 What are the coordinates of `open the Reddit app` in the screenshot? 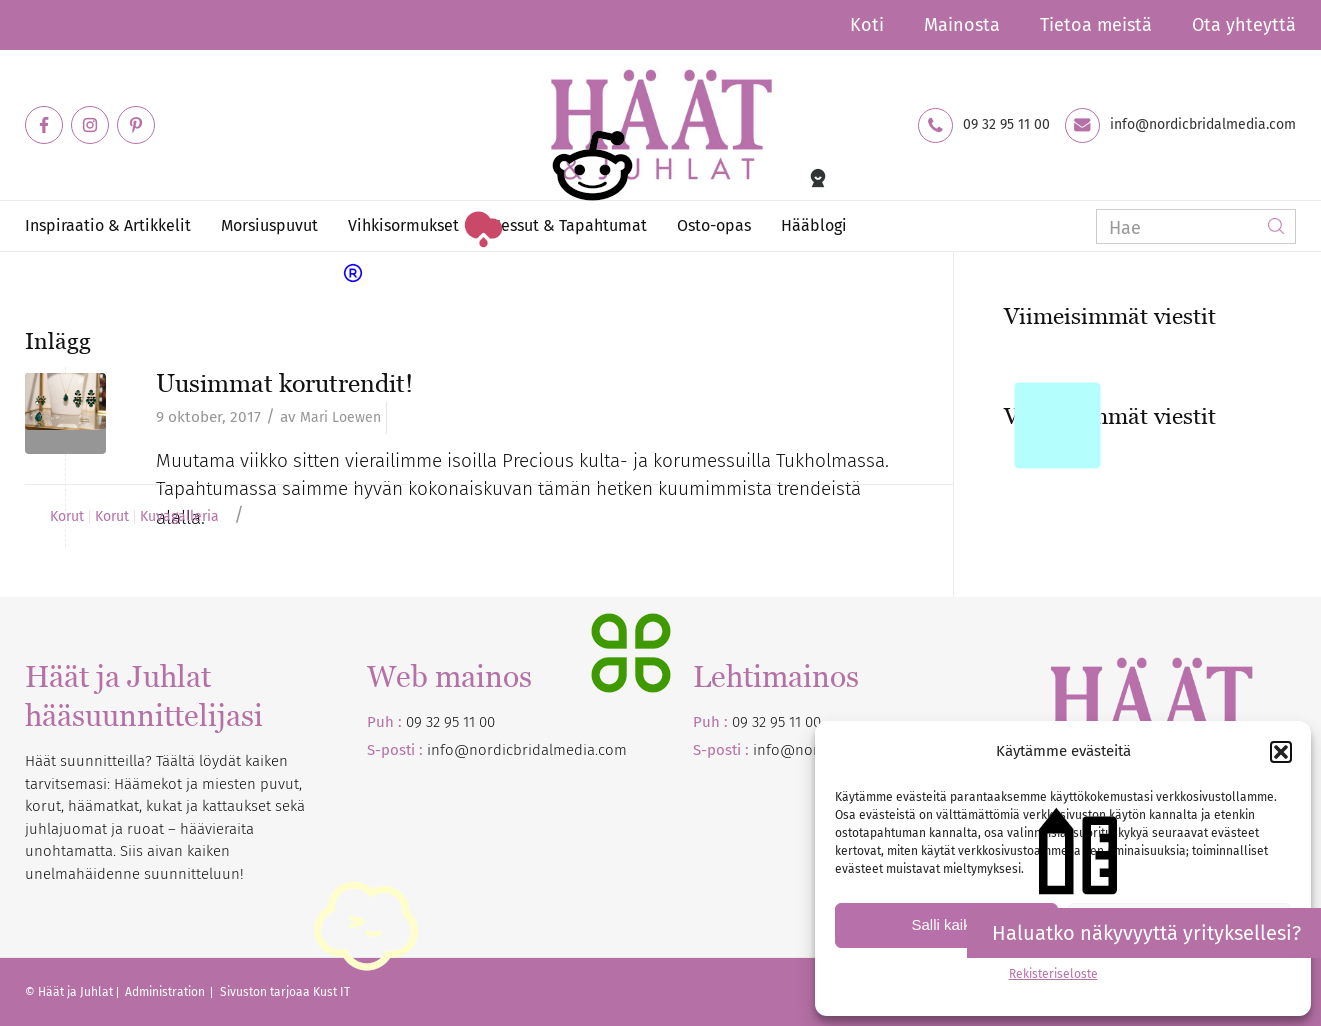 It's located at (592, 164).